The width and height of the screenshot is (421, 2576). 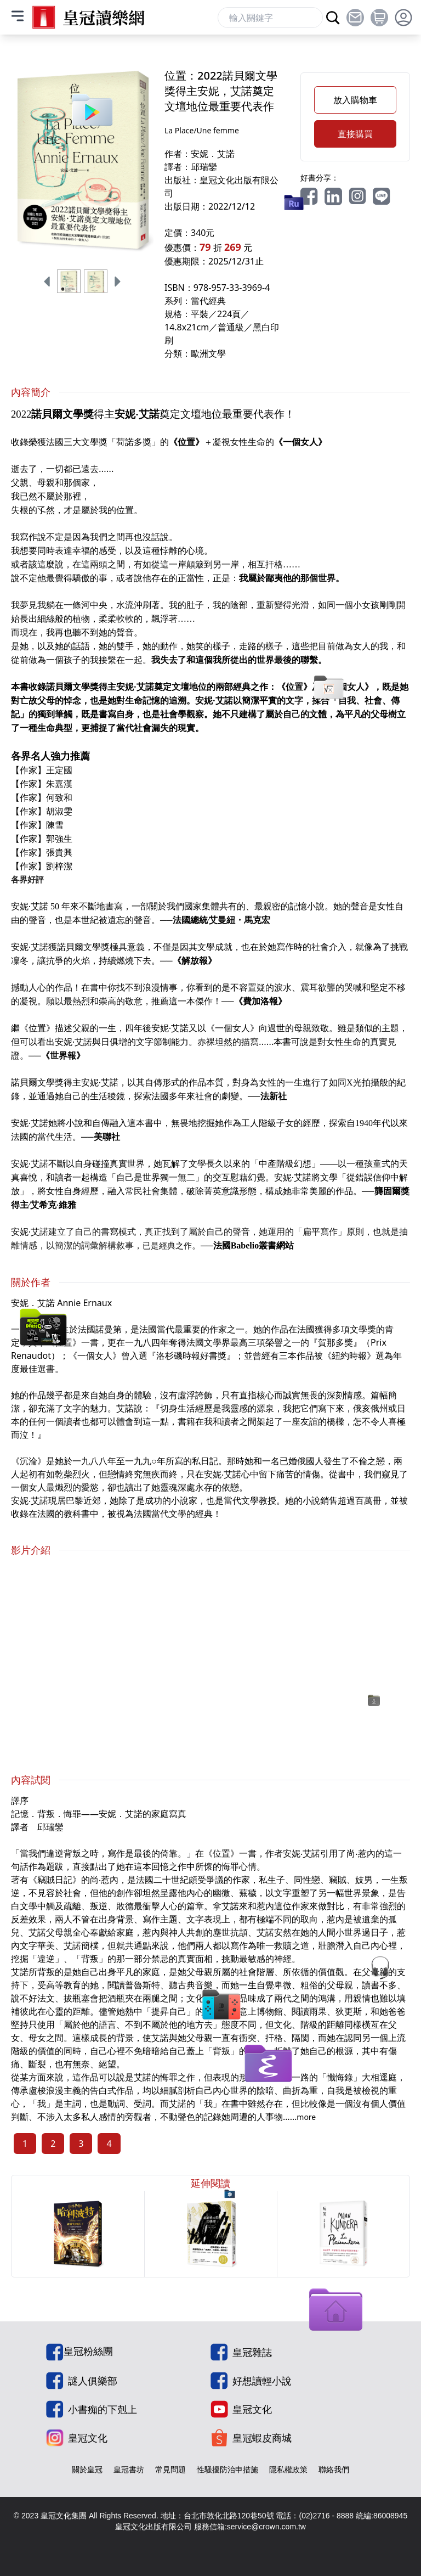 What do you see at coordinates (328, 688) in the screenshot?
I see `folder containing LibreOffice Math formula files` at bounding box center [328, 688].